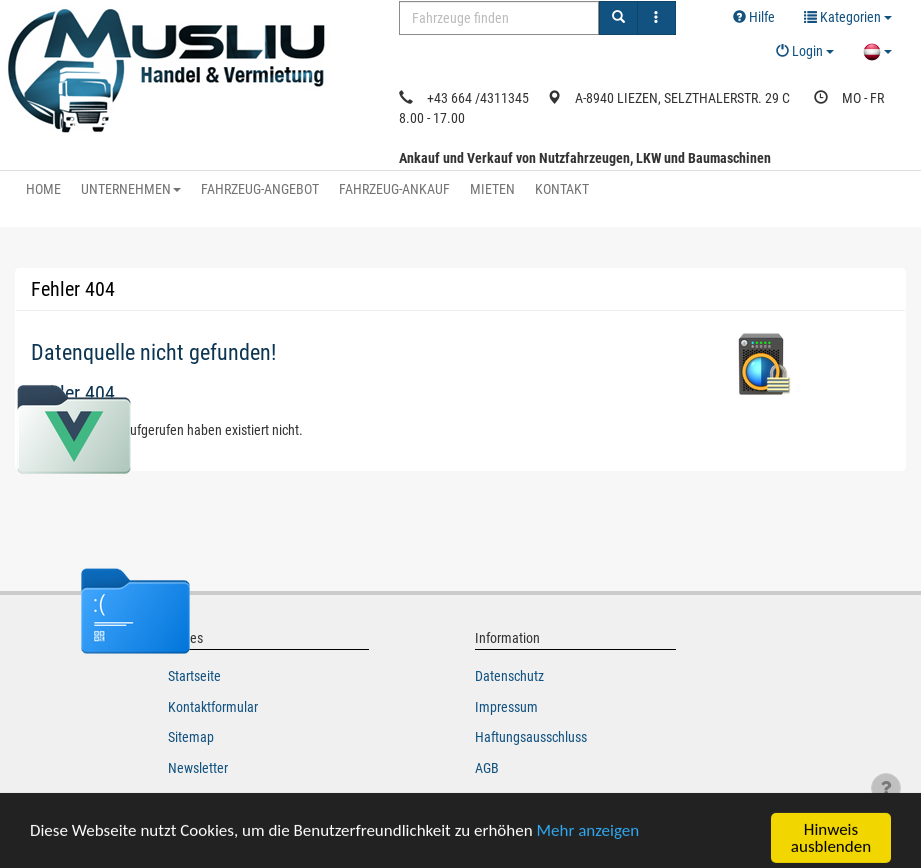  I want to click on open folder containing Vue.js project files, so click(73, 432).